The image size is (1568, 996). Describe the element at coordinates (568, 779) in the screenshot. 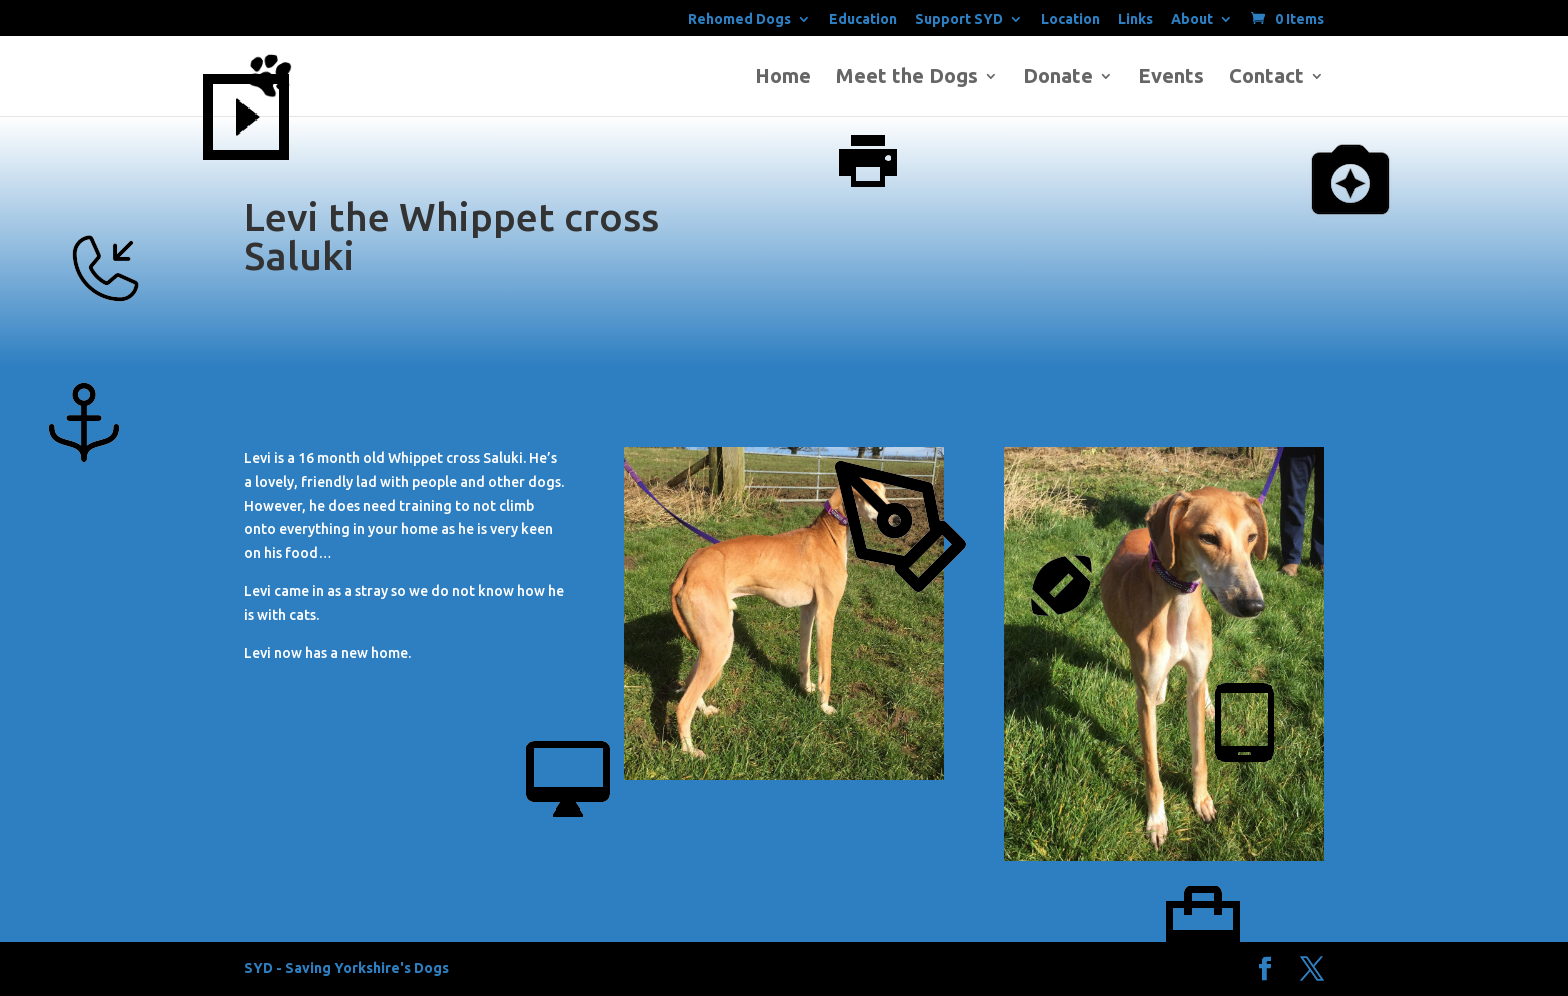

I see `access desktop or computer settings` at that location.